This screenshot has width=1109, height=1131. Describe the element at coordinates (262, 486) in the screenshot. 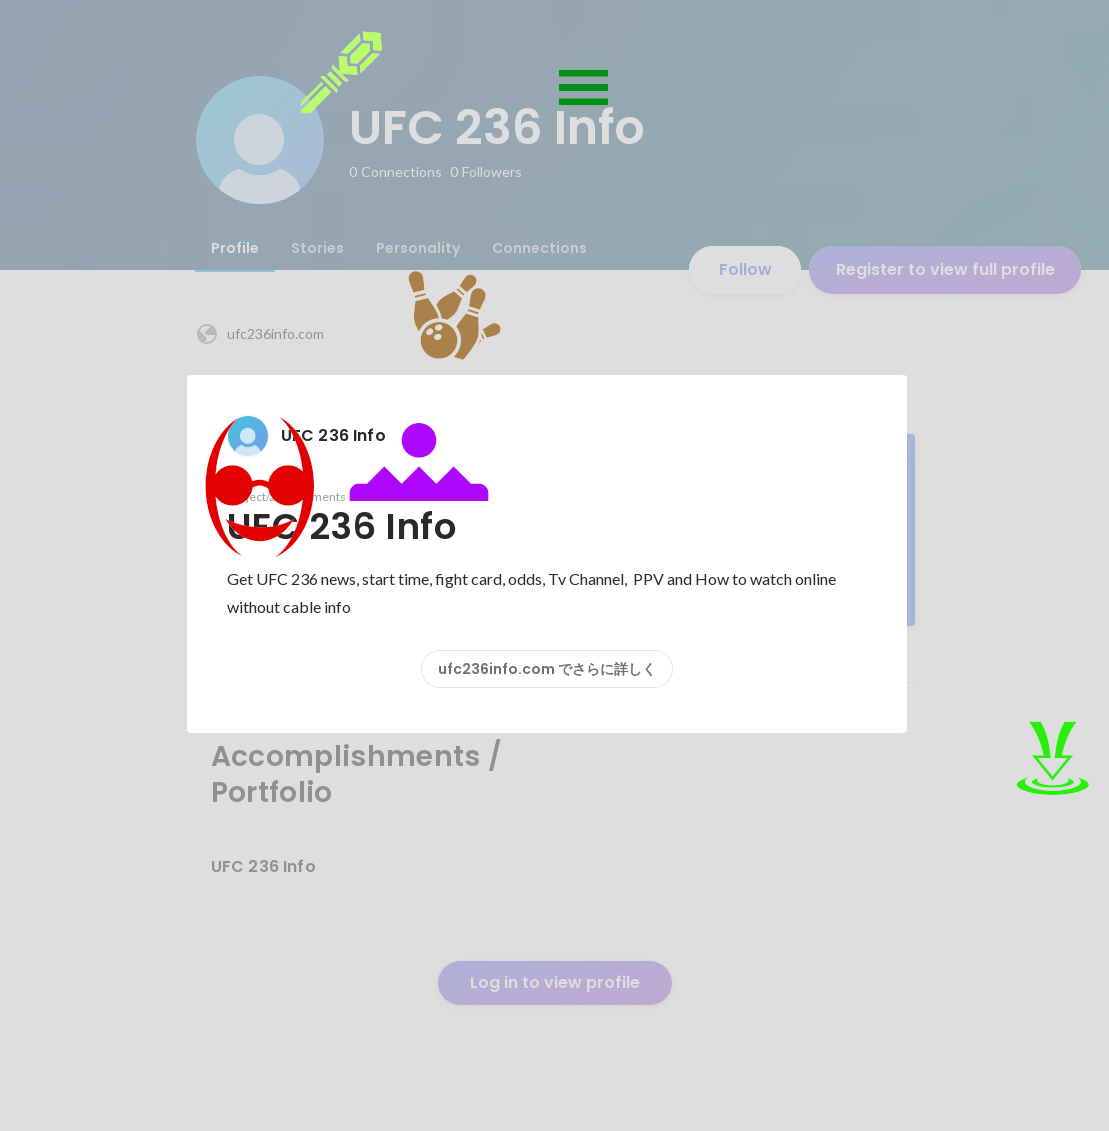

I see `select the mad scientist character class` at that location.